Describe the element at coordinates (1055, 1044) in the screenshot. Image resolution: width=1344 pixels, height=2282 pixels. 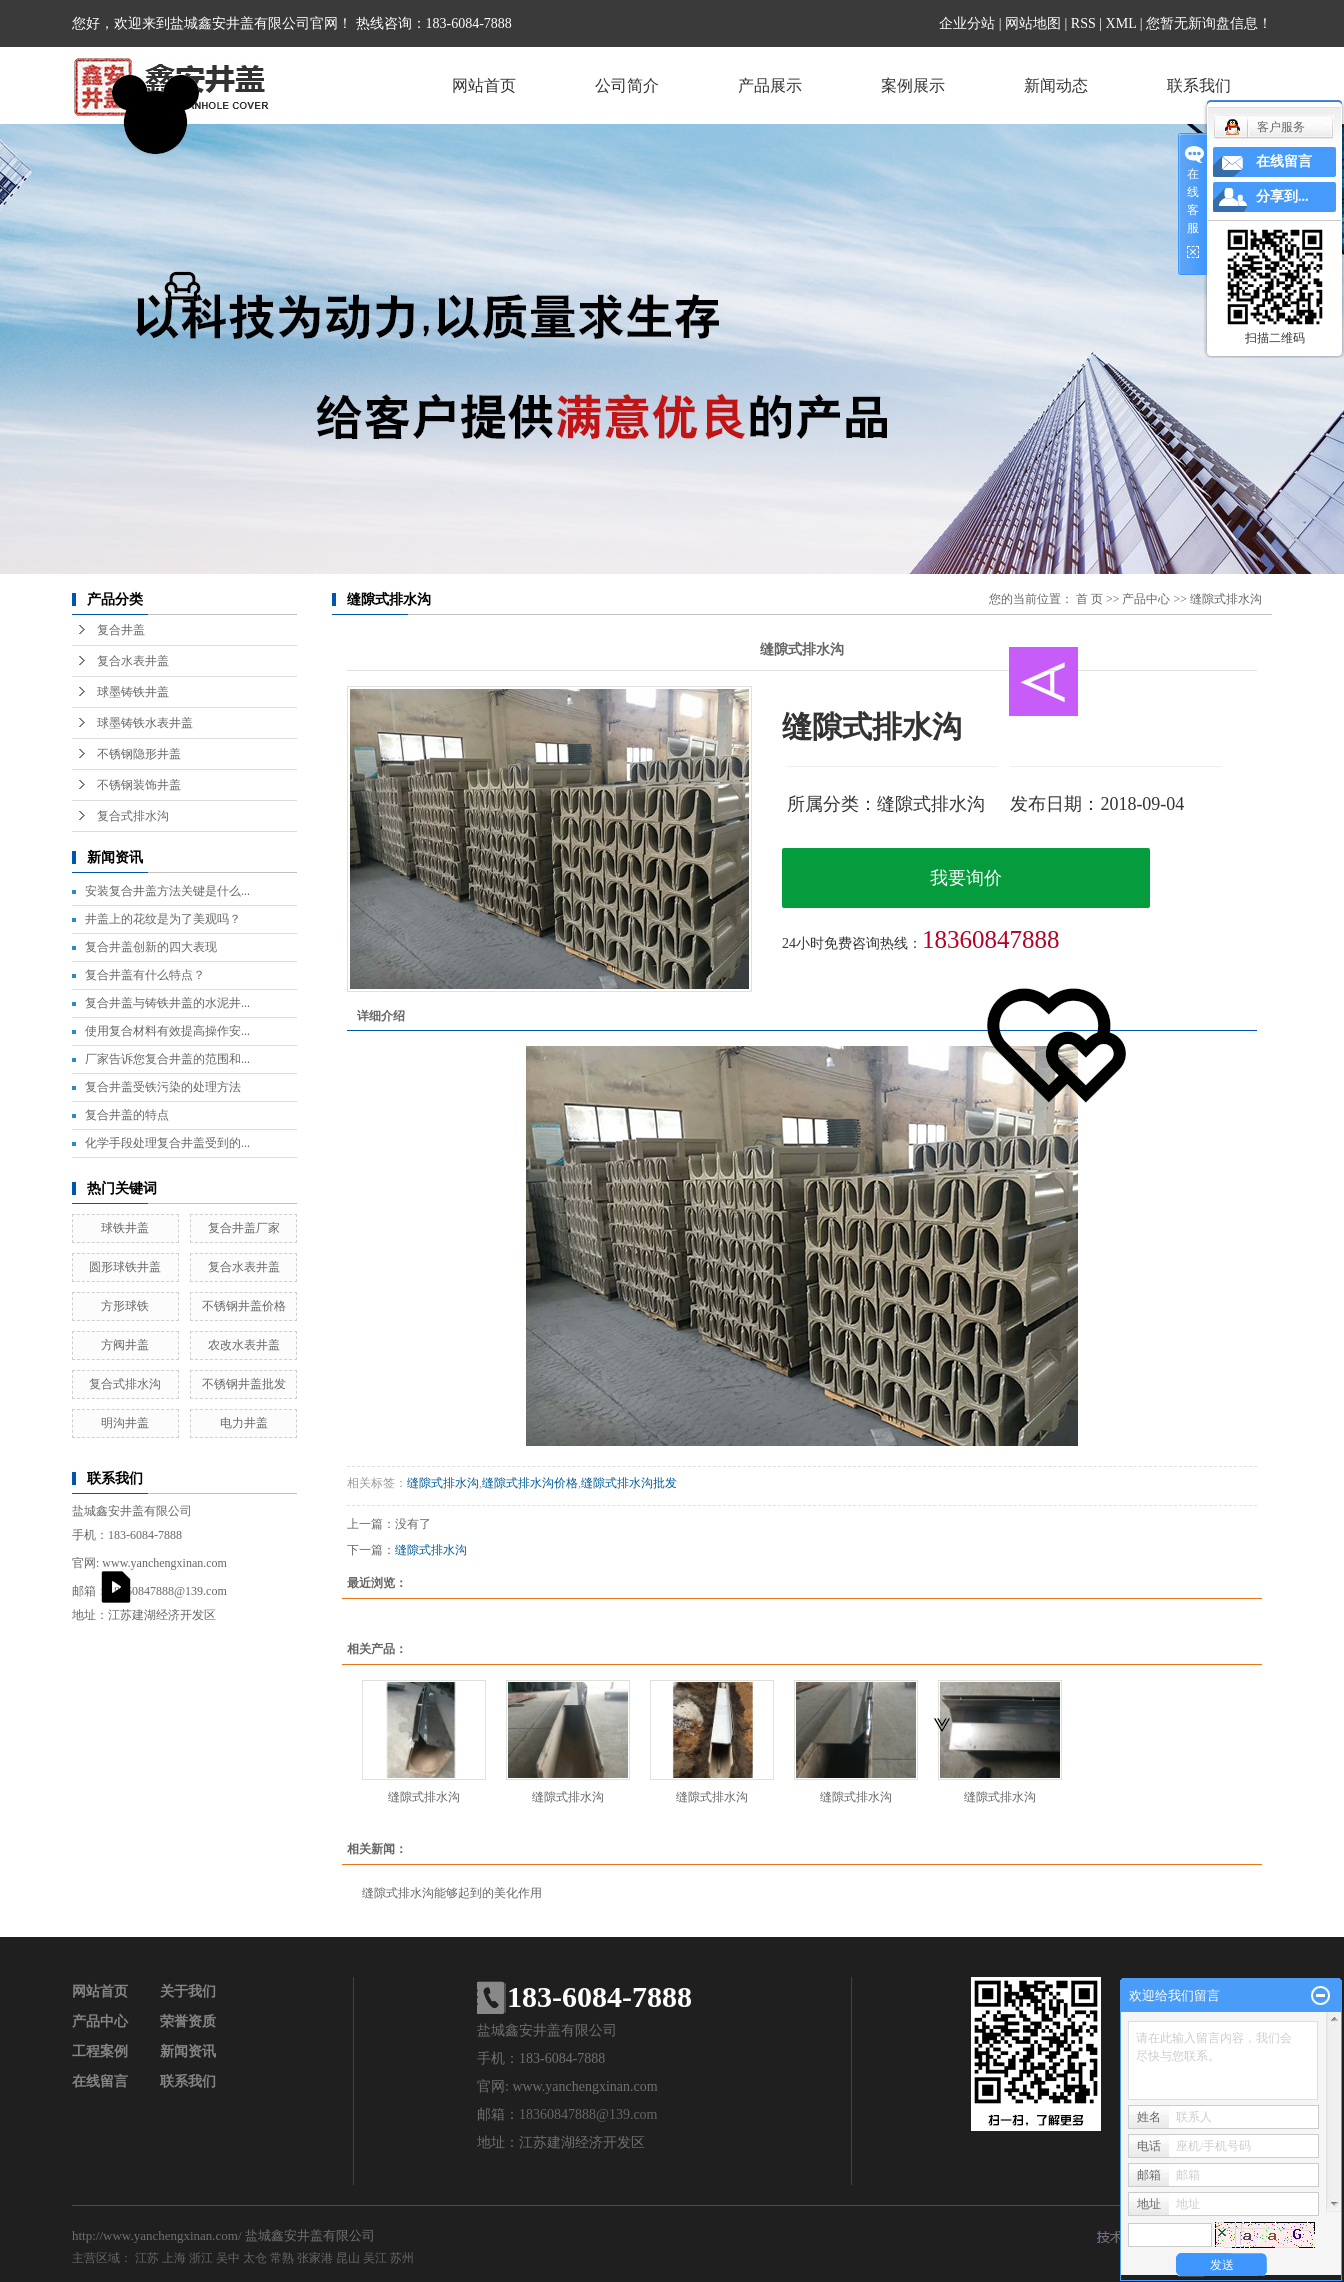
I see `view liked or favorited items` at that location.